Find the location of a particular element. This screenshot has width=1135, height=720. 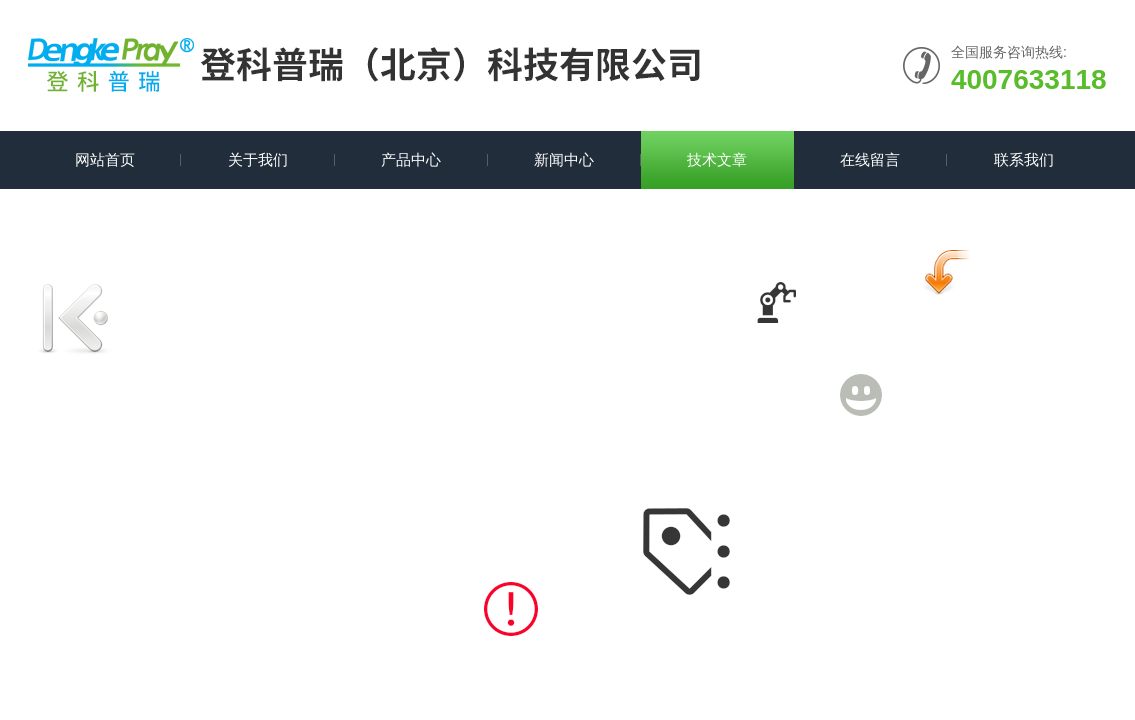

open builder or automation tools is located at coordinates (775, 302).